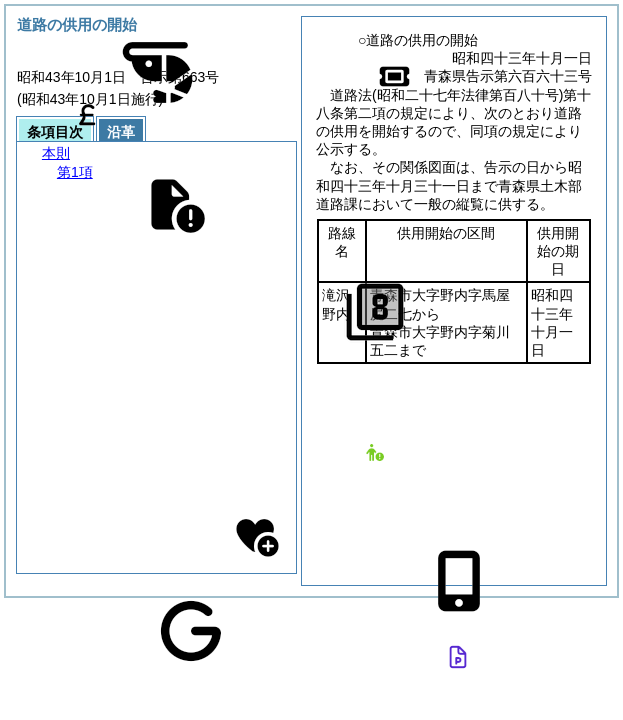  What do you see at coordinates (375, 312) in the screenshot?
I see `view photo filter number 8` at bounding box center [375, 312].